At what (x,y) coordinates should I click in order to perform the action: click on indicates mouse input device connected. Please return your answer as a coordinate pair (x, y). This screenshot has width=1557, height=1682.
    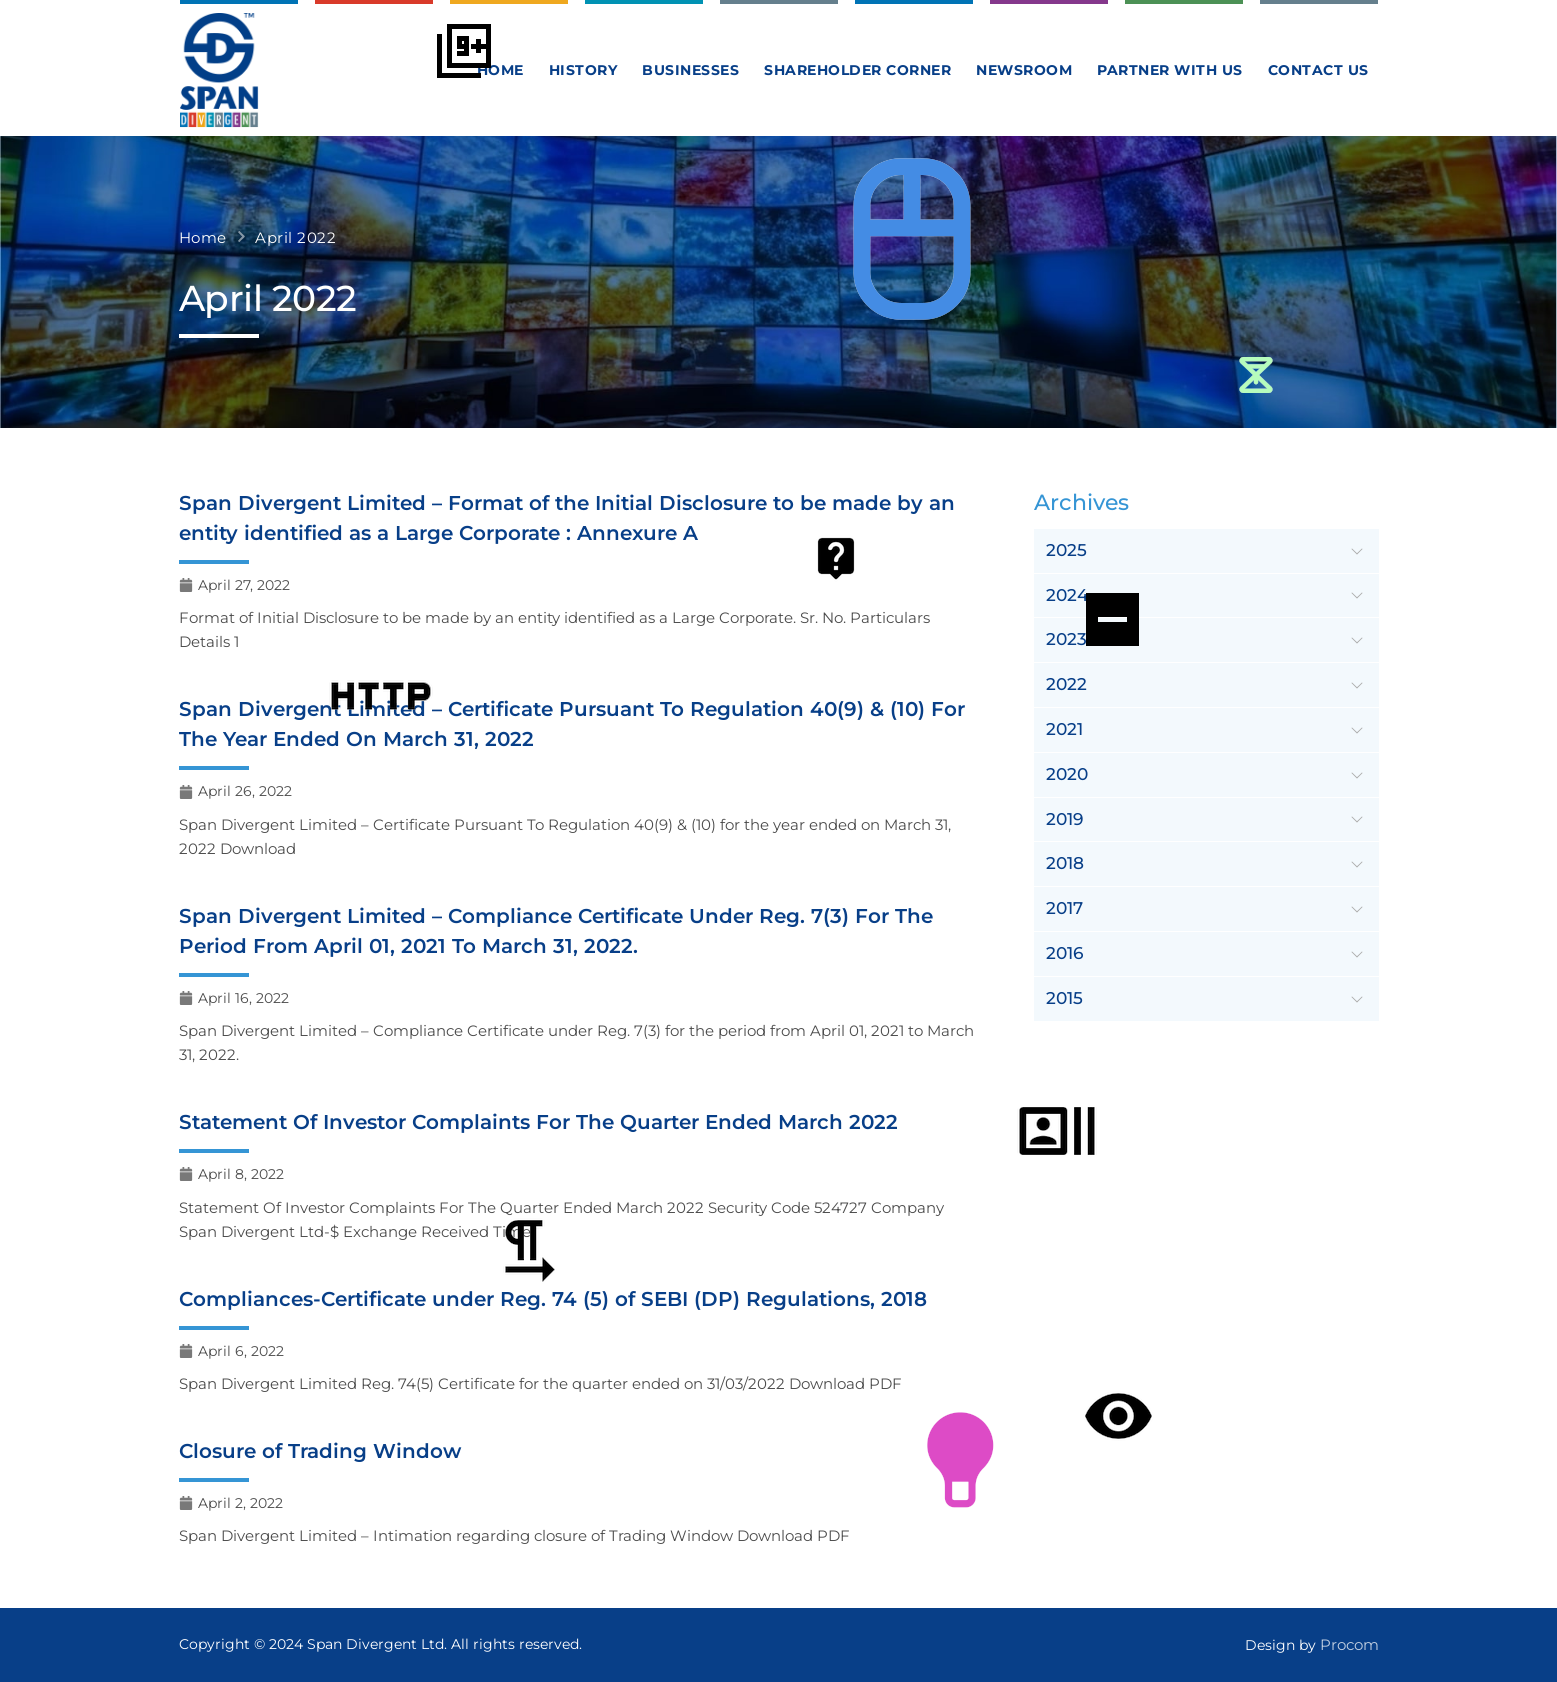
    Looking at the image, I should click on (912, 239).